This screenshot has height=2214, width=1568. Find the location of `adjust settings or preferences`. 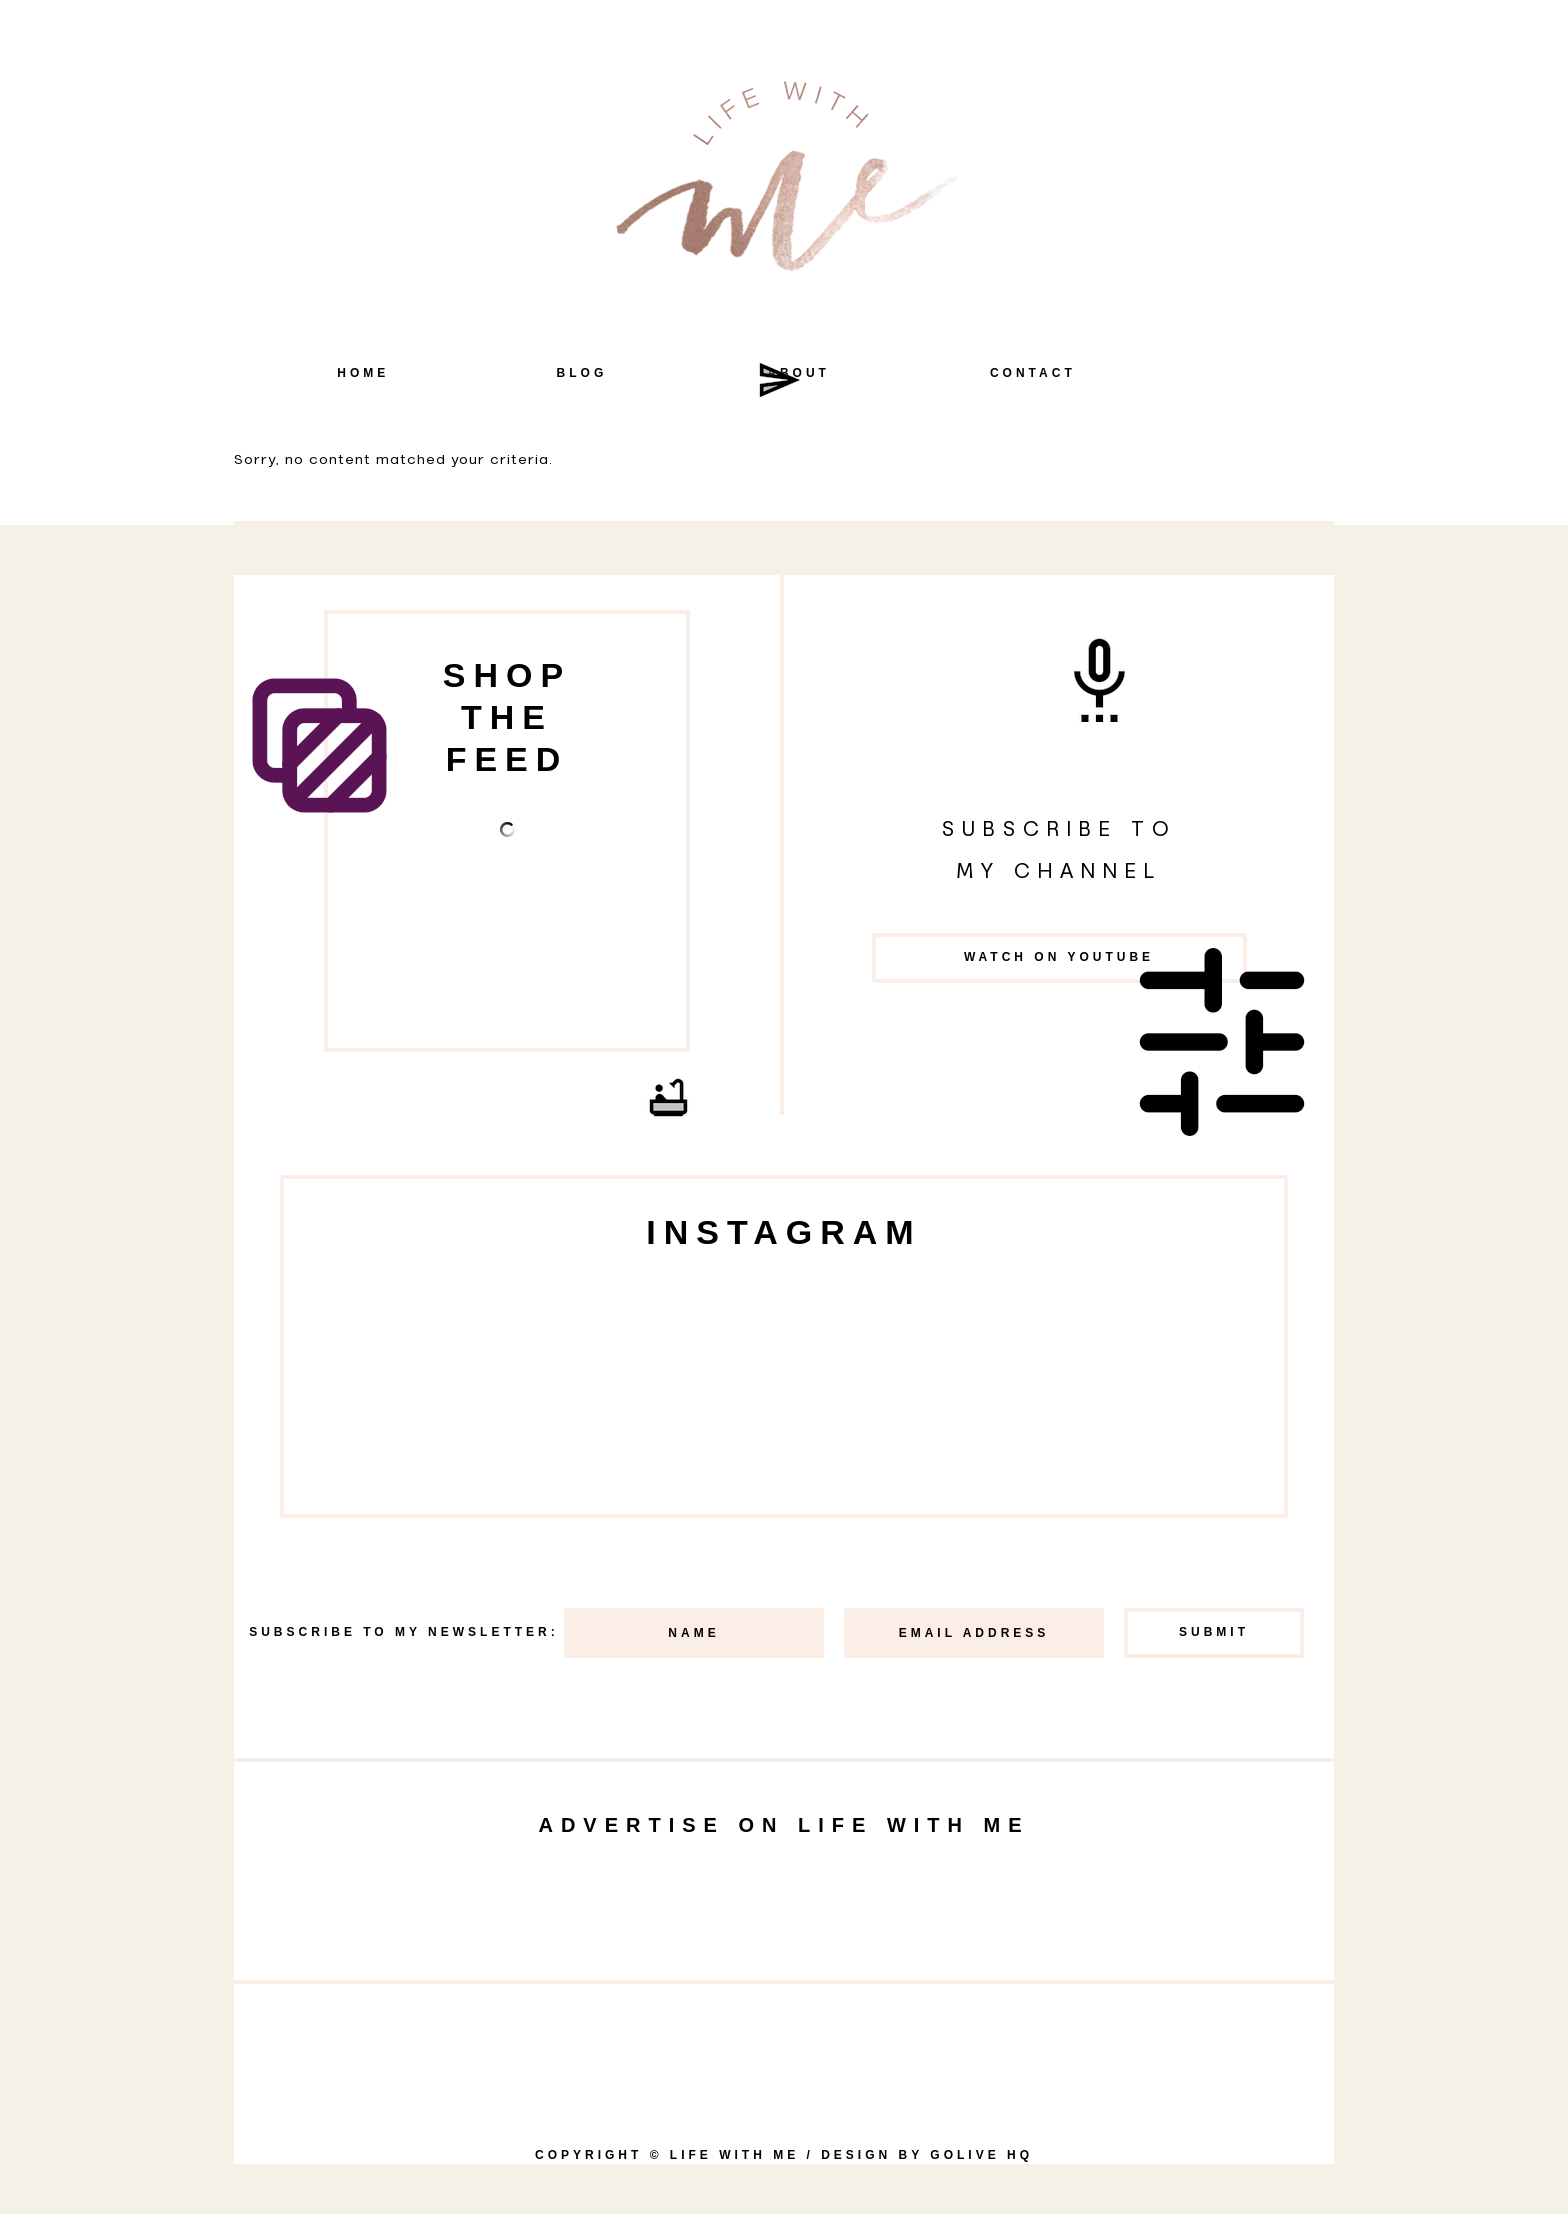

adjust settings or preferences is located at coordinates (1222, 1042).